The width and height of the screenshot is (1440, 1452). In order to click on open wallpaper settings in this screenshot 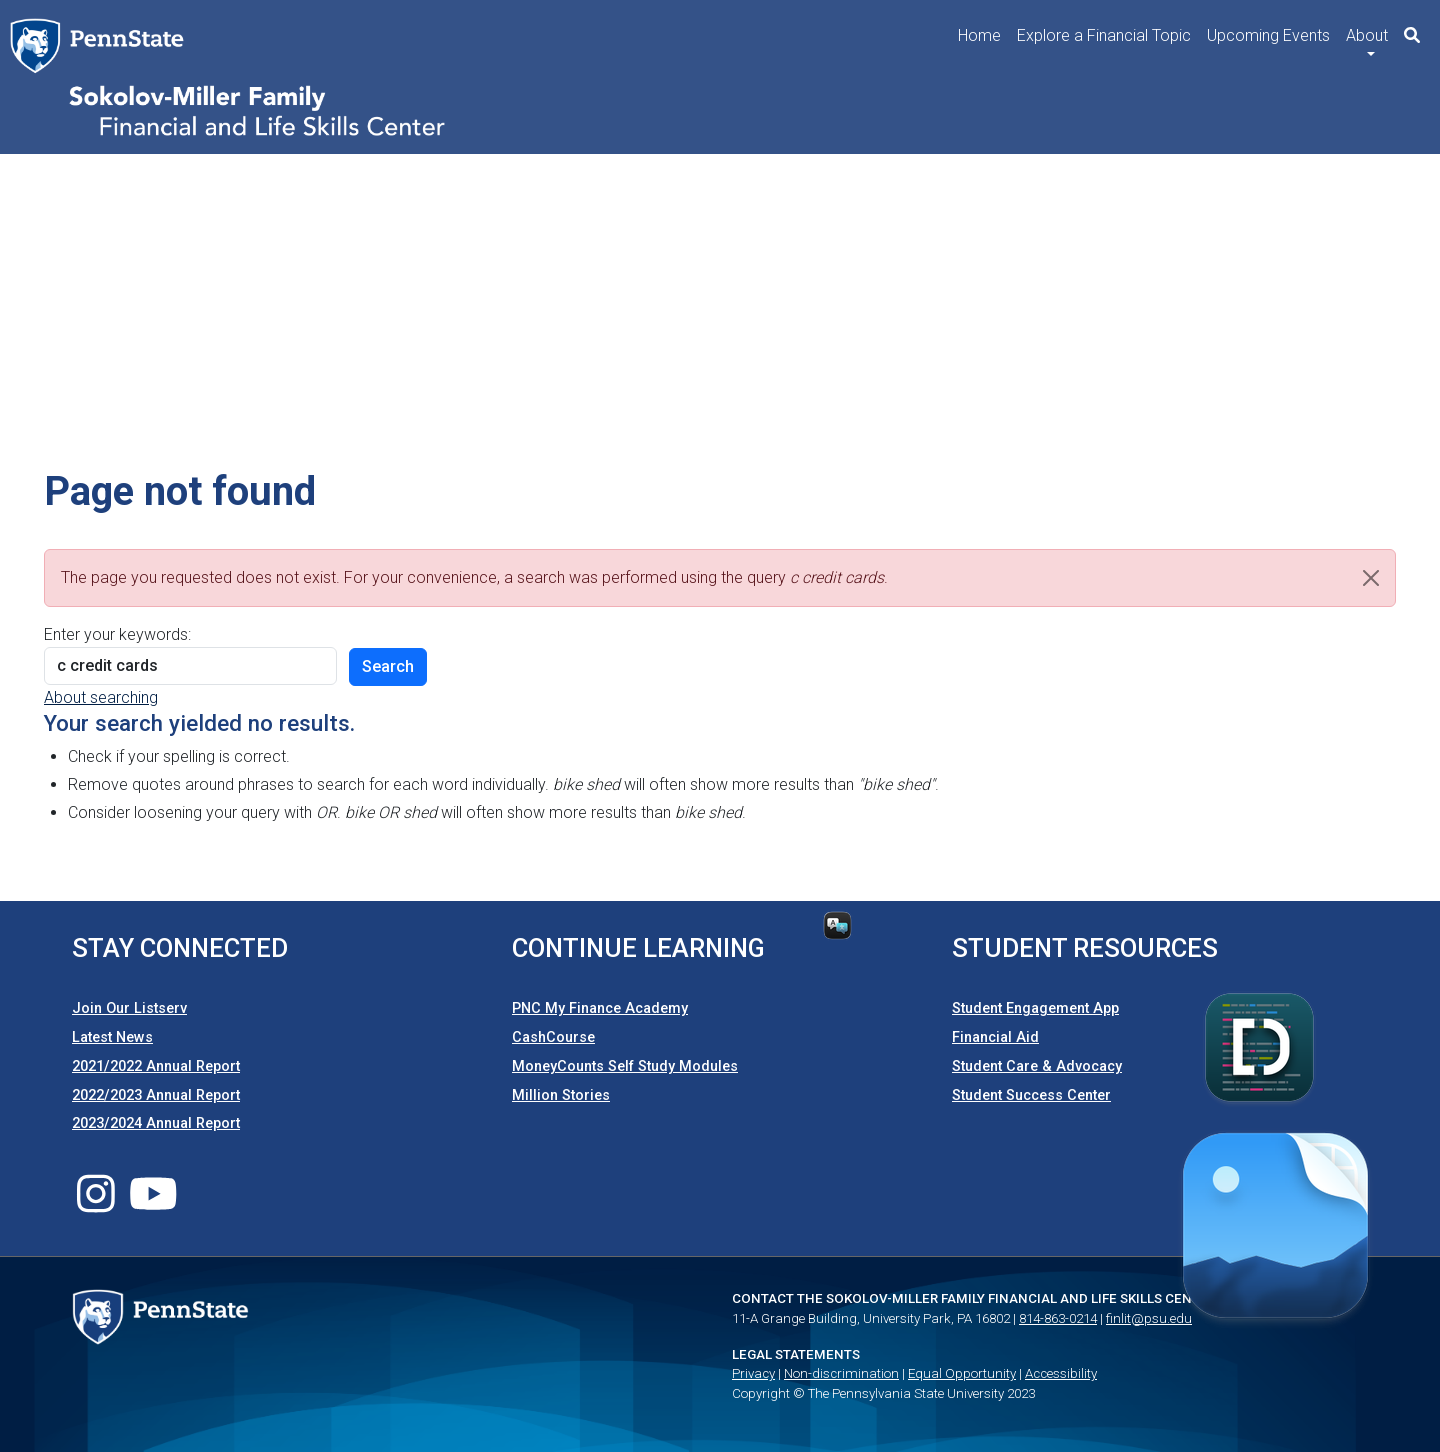, I will do `click(1275, 1225)`.